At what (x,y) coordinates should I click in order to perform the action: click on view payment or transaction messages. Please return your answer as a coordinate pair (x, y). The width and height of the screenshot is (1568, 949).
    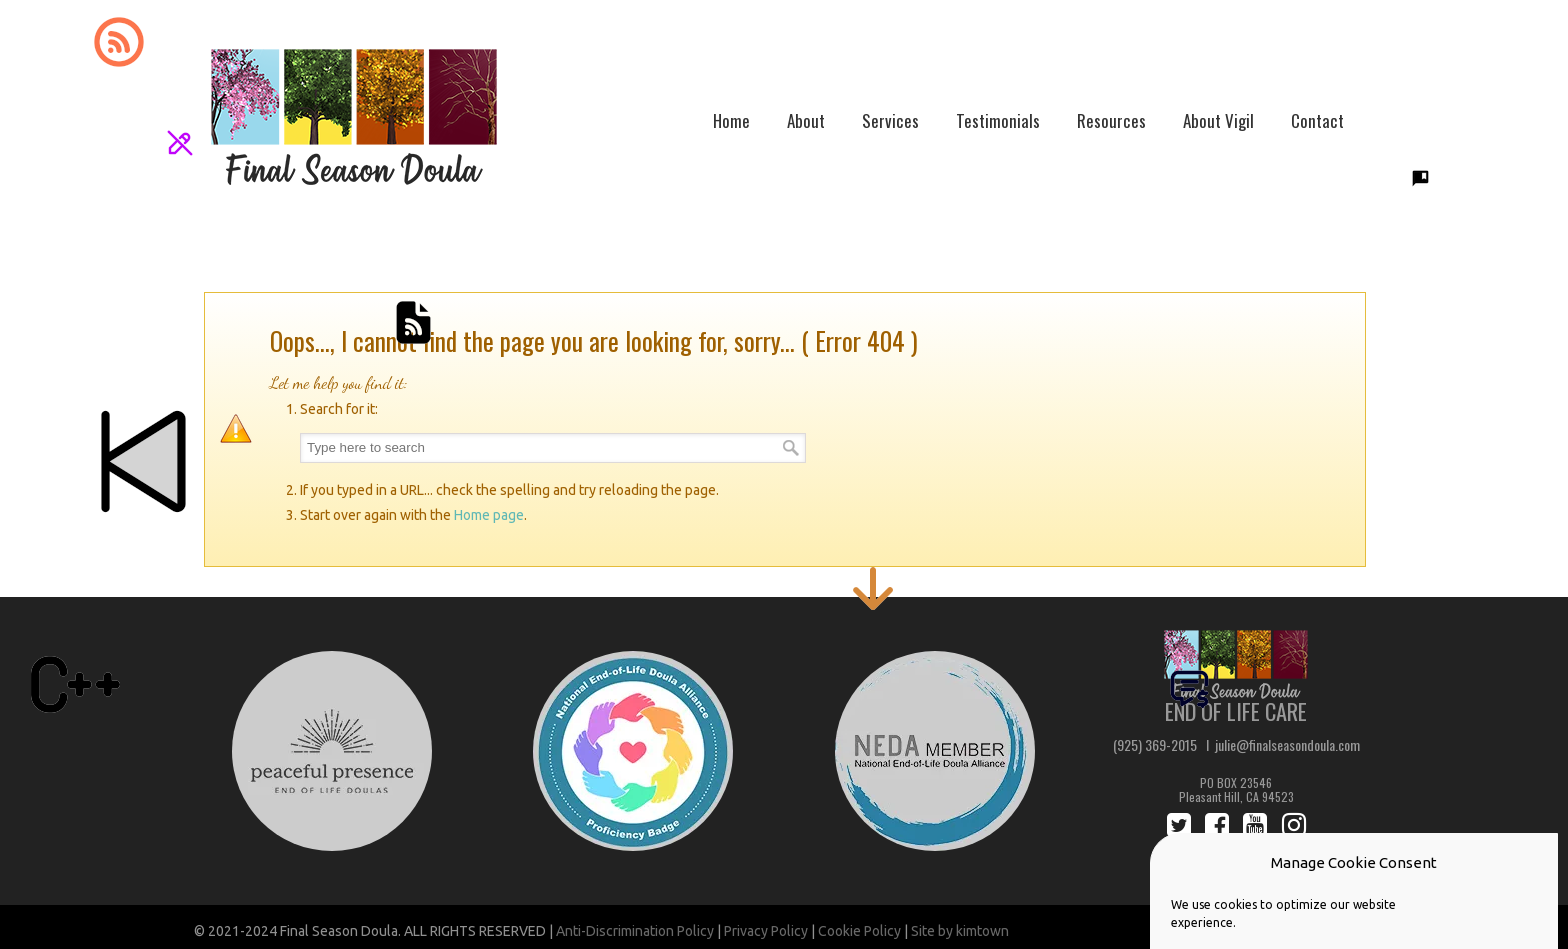
    Looking at the image, I should click on (1189, 687).